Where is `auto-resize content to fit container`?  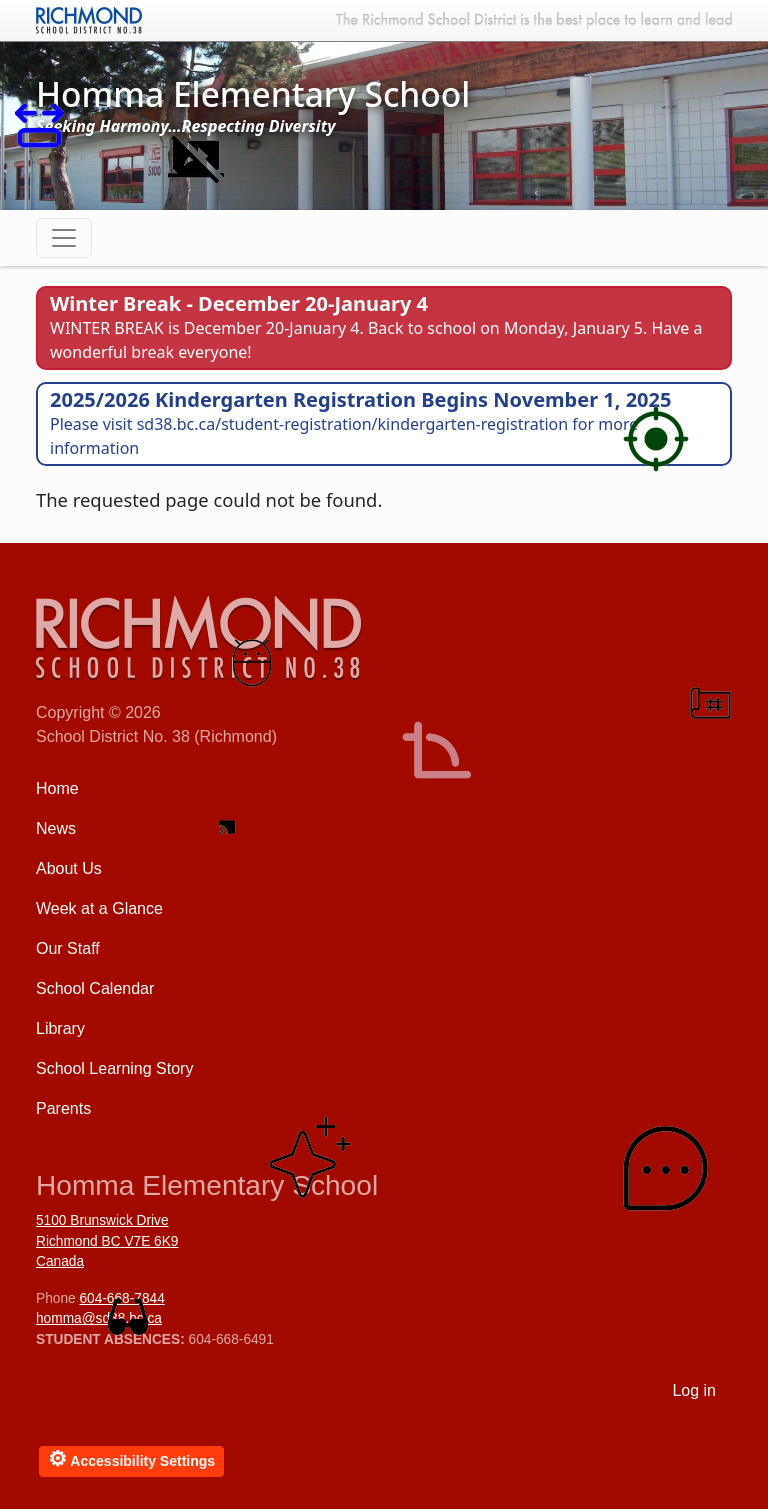
auto-resize content to fit container is located at coordinates (39, 125).